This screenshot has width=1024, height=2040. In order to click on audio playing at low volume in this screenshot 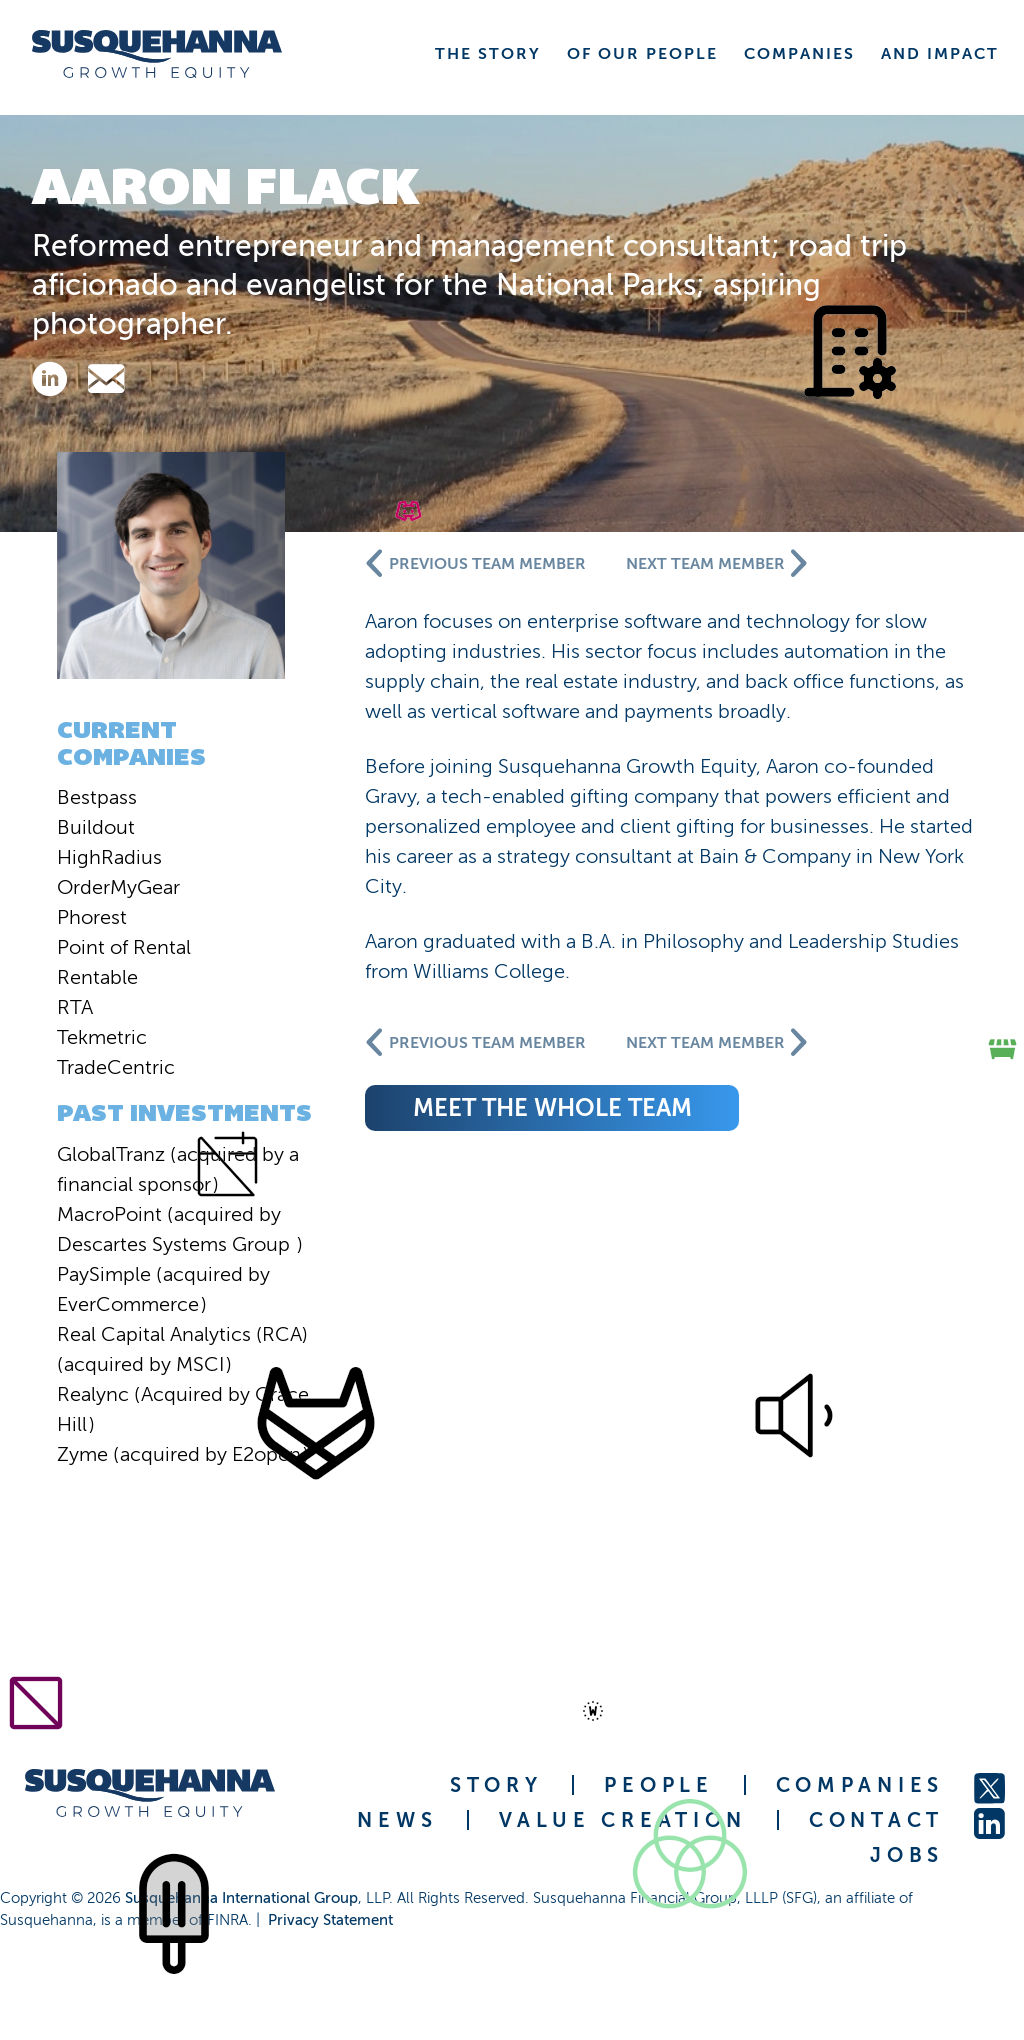, I will do `click(800, 1415)`.